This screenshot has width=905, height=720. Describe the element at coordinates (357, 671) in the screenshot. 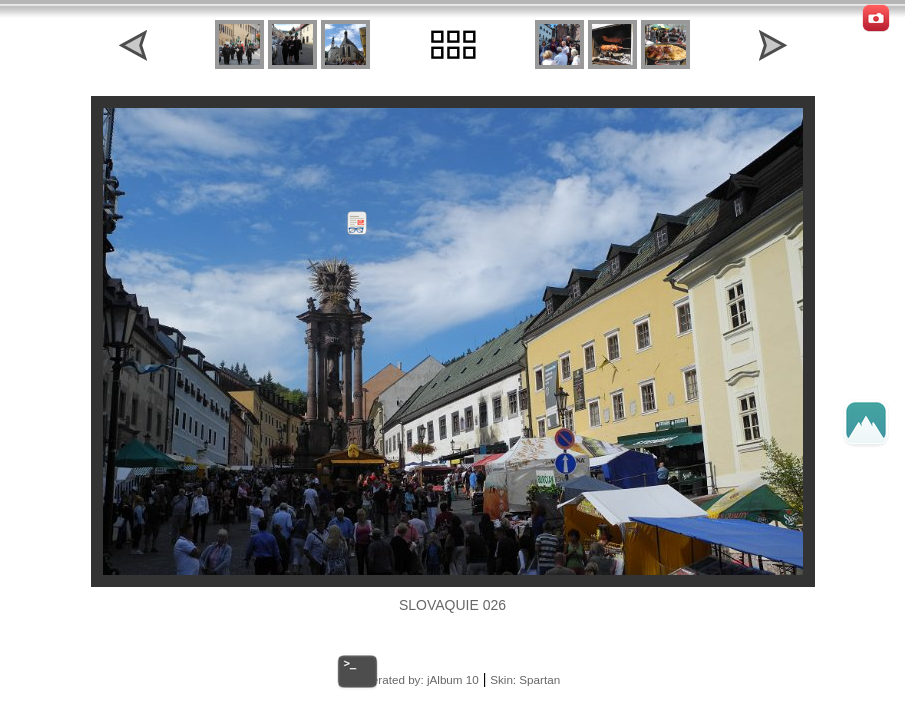

I see `open the terminal application` at that location.